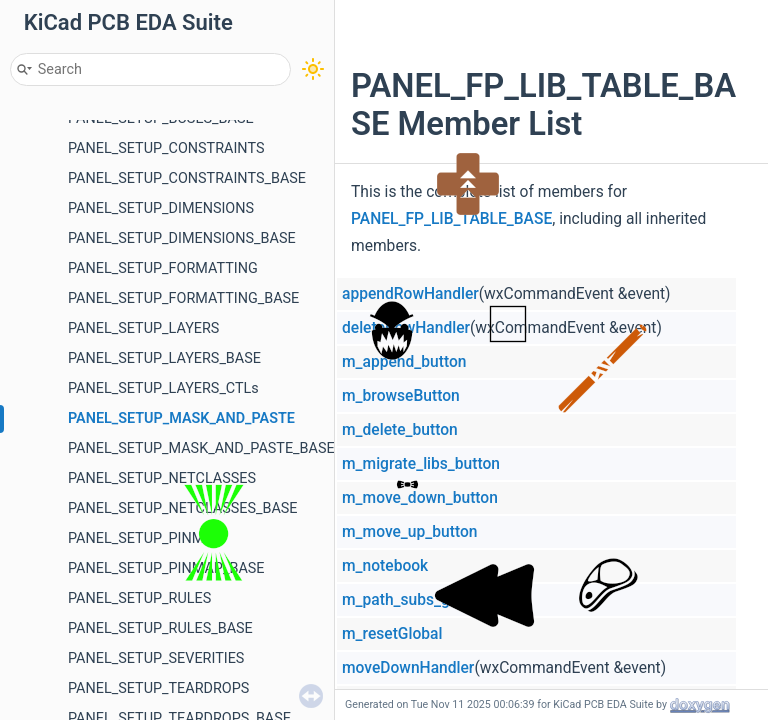 Image resolution: width=768 pixels, height=720 pixels. Describe the element at coordinates (407, 484) in the screenshot. I see `select formal or dressy attire option` at that location.